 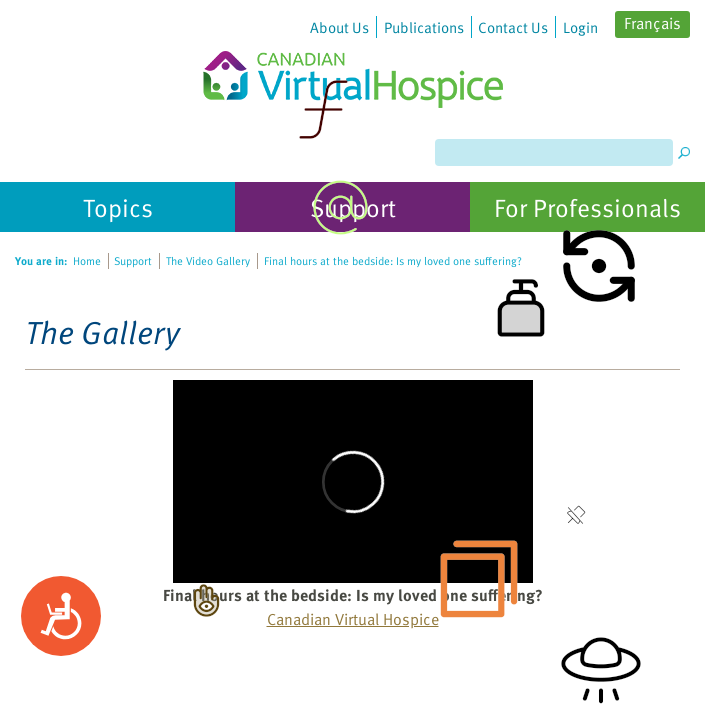 What do you see at coordinates (340, 207) in the screenshot?
I see `mention a user in a post or comment` at bounding box center [340, 207].